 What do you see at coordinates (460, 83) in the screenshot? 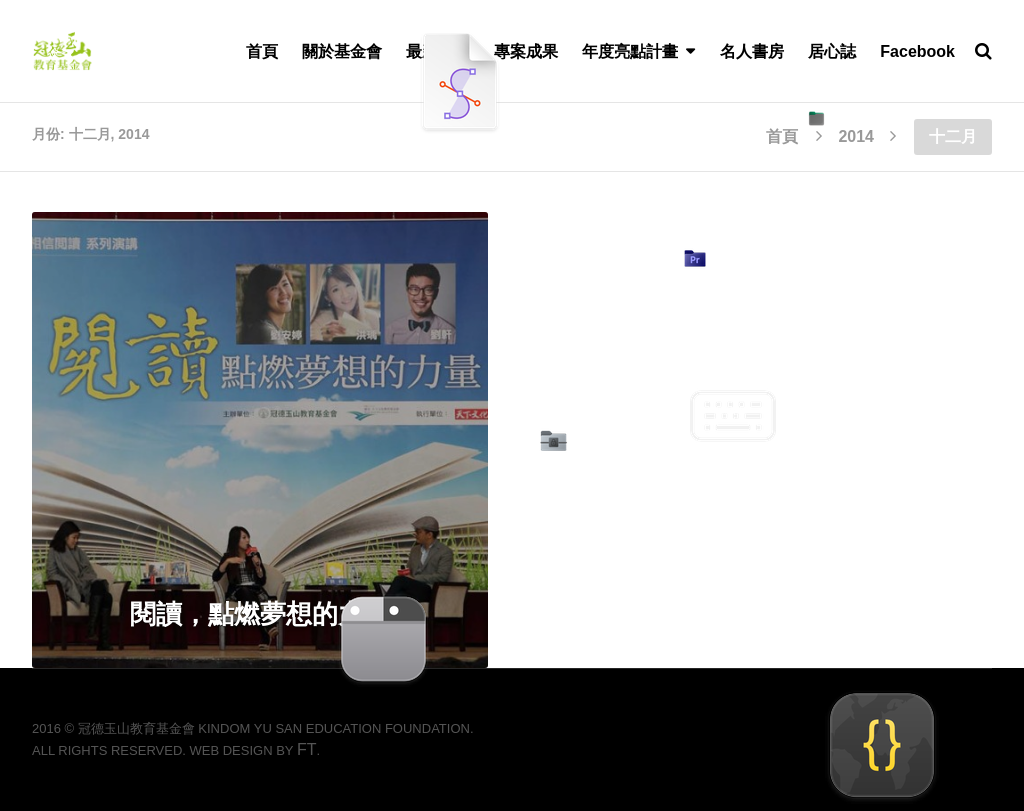
I see `an SVG image file` at bounding box center [460, 83].